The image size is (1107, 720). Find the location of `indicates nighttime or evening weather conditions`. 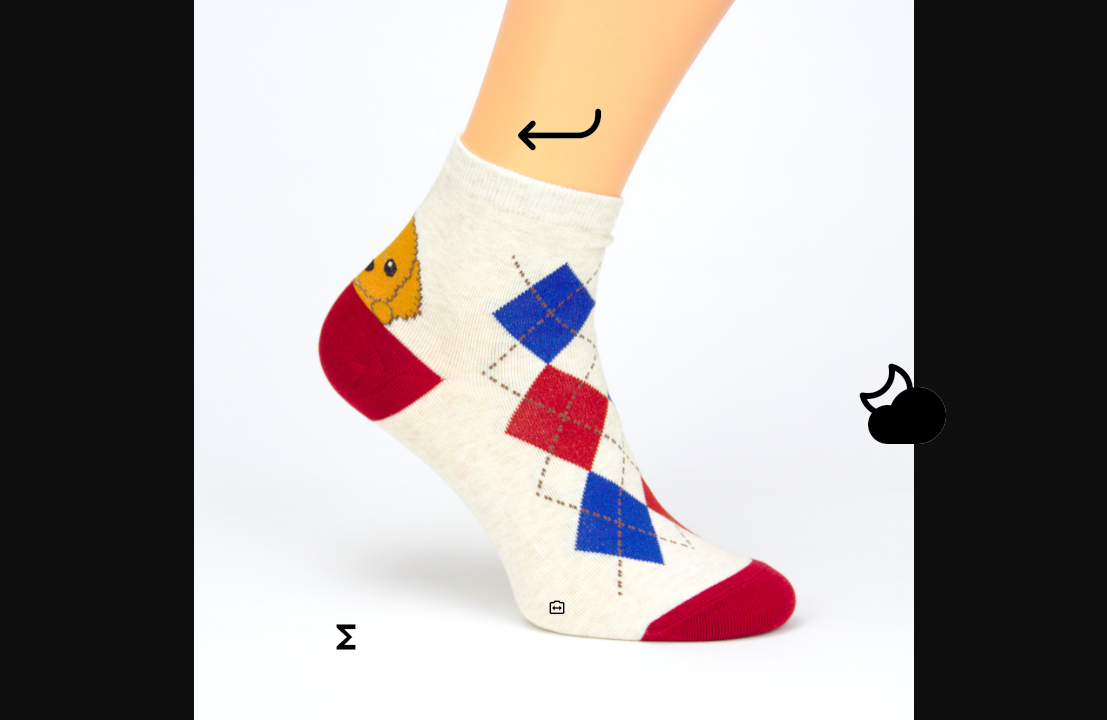

indicates nighttime or evening weather conditions is located at coordinates (901, 408).